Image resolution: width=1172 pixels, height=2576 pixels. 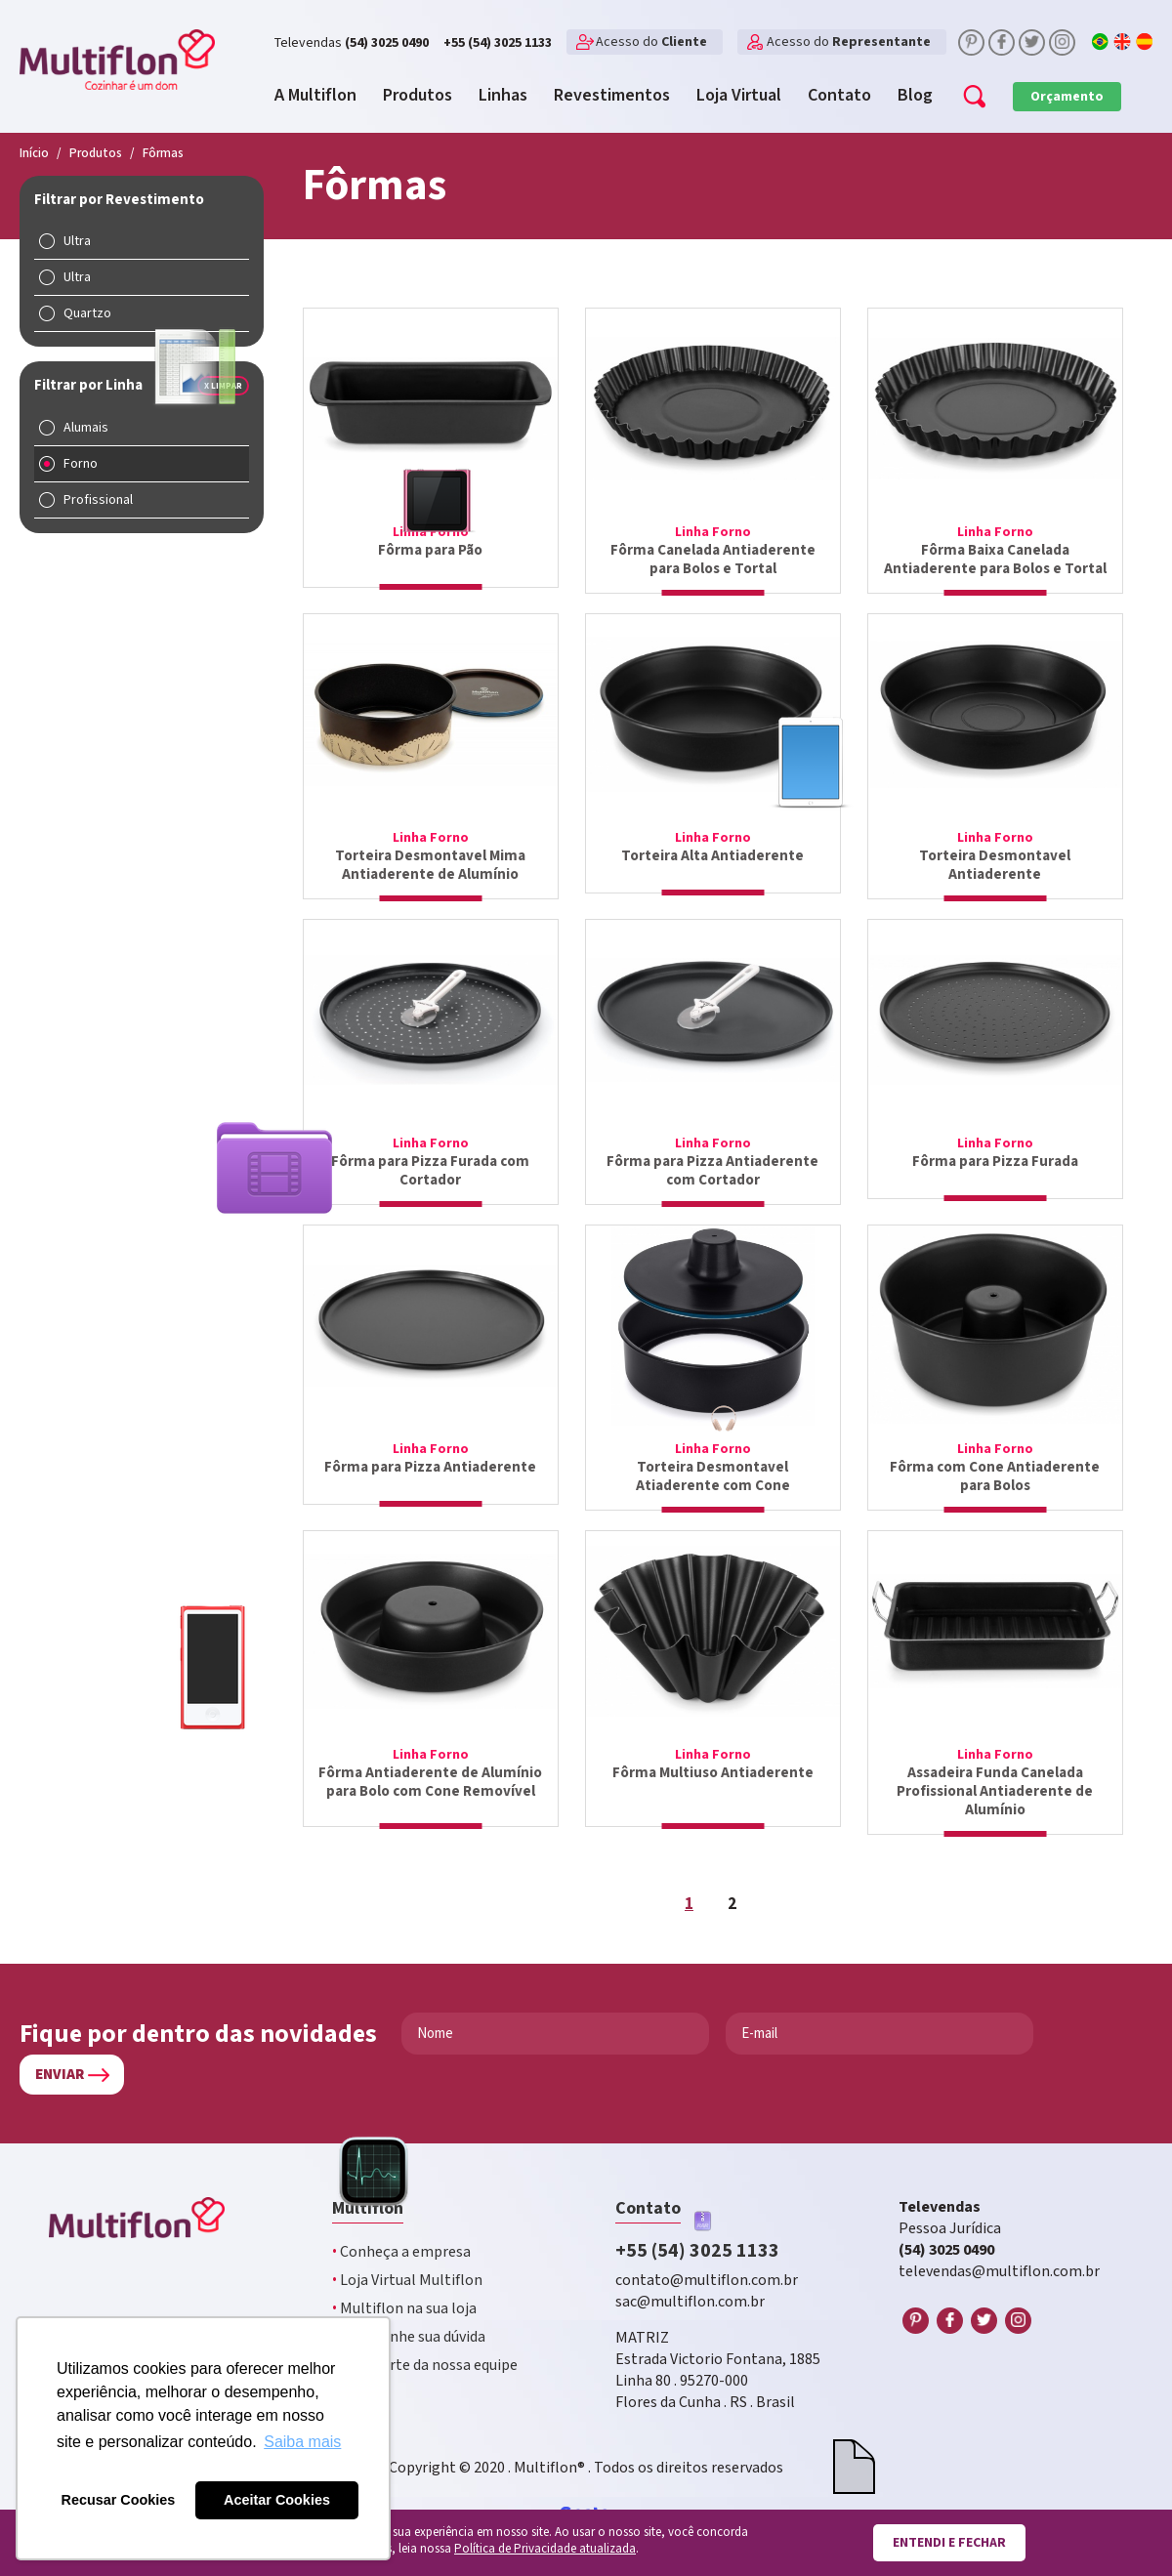 What do you see at coordinates (373, 2171) in the screenshot?
I see `open activity monitor to view system processes` at bounding box center [373, 2171].